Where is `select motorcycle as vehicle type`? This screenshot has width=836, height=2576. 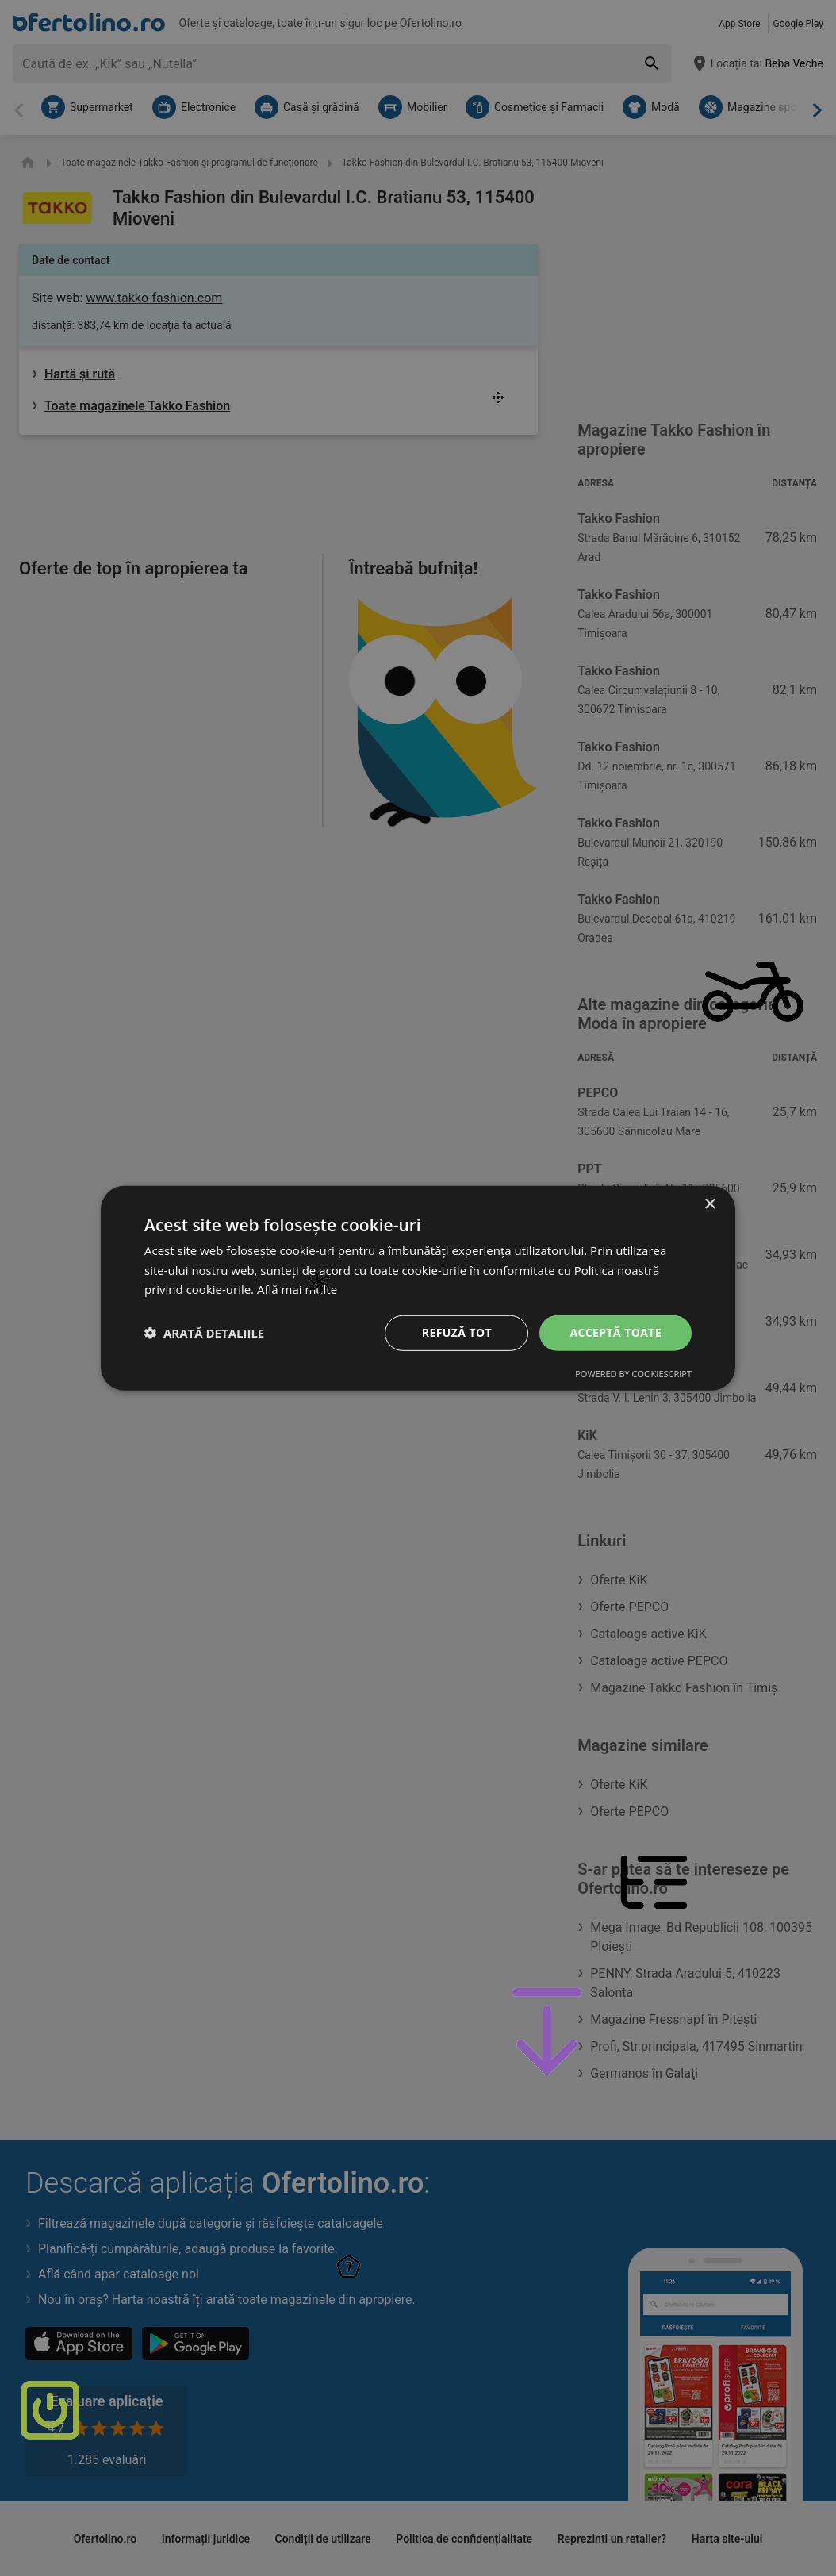
select motorcycle as vehicle type is located at coordinates (753, 993).